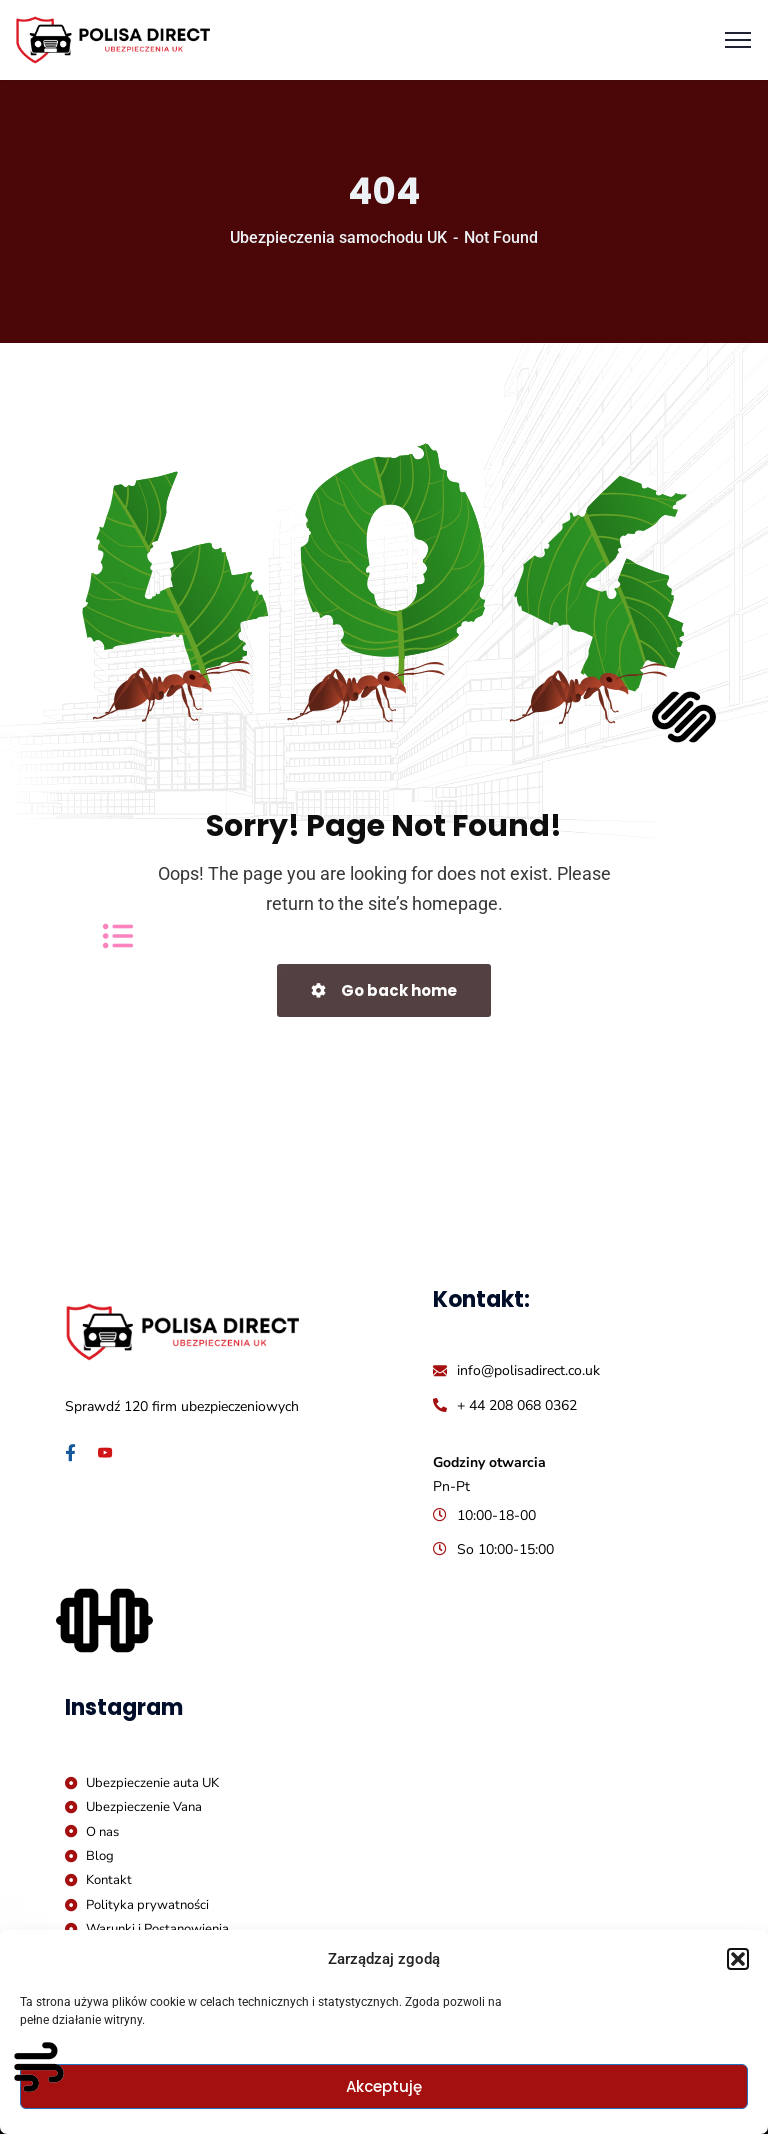 The image size is (768, 2134). Describe the element at coordinates (684, 717) in the screenshot. I see `squarespace logo` at that location.